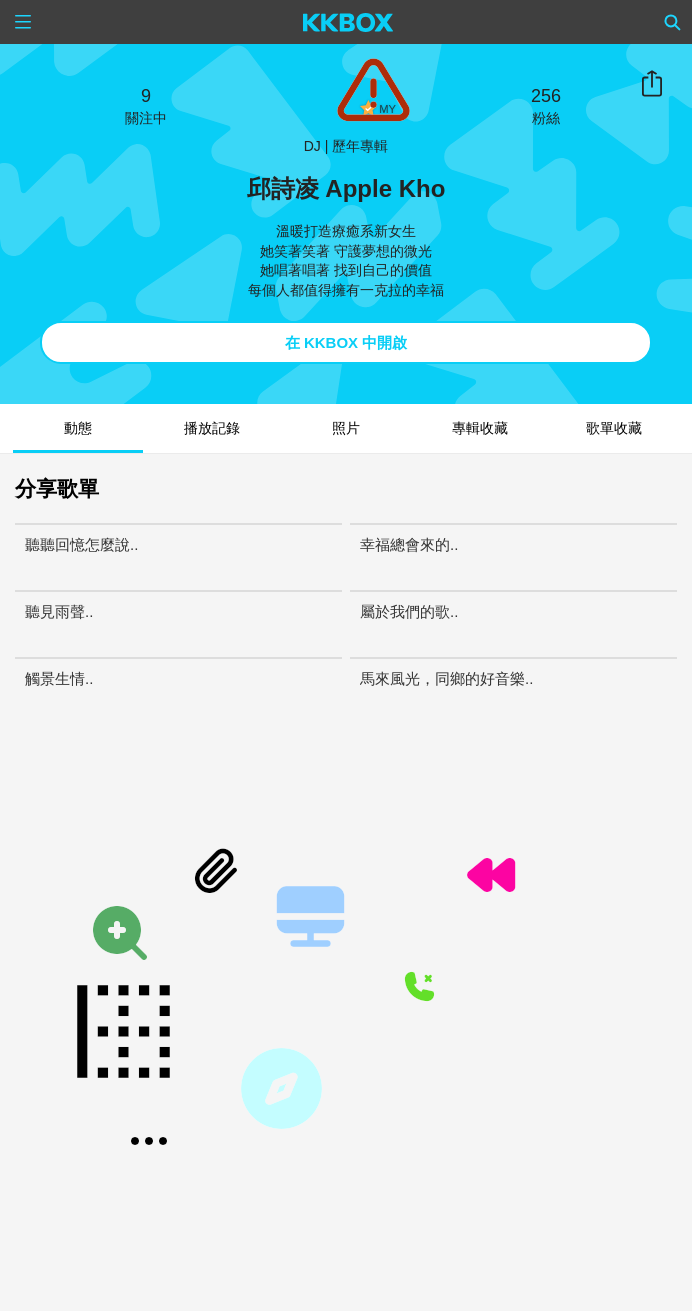 Image resolution: width=692 pixels, height=1311 pixels. What do you see at coordinates (149, 1141) in the screenshot?
I see `access more options or actions` at bounding box center [149, 1141].